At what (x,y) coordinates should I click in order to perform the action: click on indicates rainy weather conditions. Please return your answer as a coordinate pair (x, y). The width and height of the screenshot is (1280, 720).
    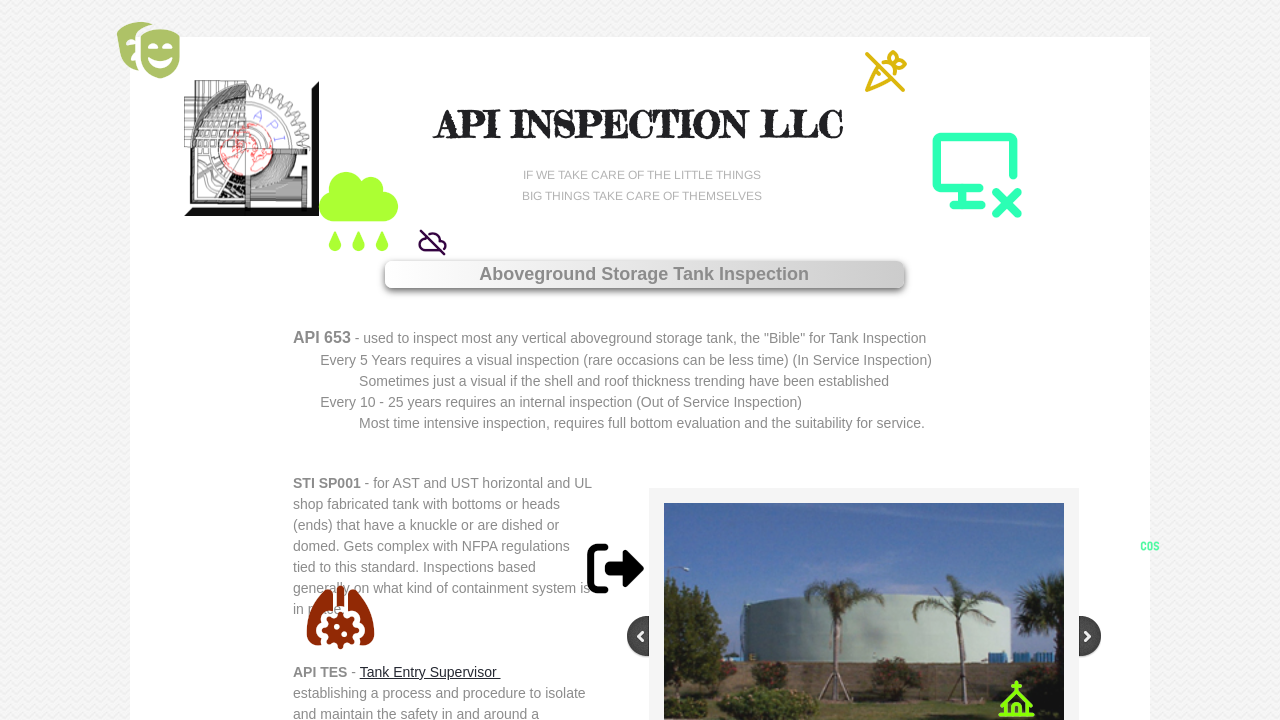
    Looking at the image, I should click on (358, 211).